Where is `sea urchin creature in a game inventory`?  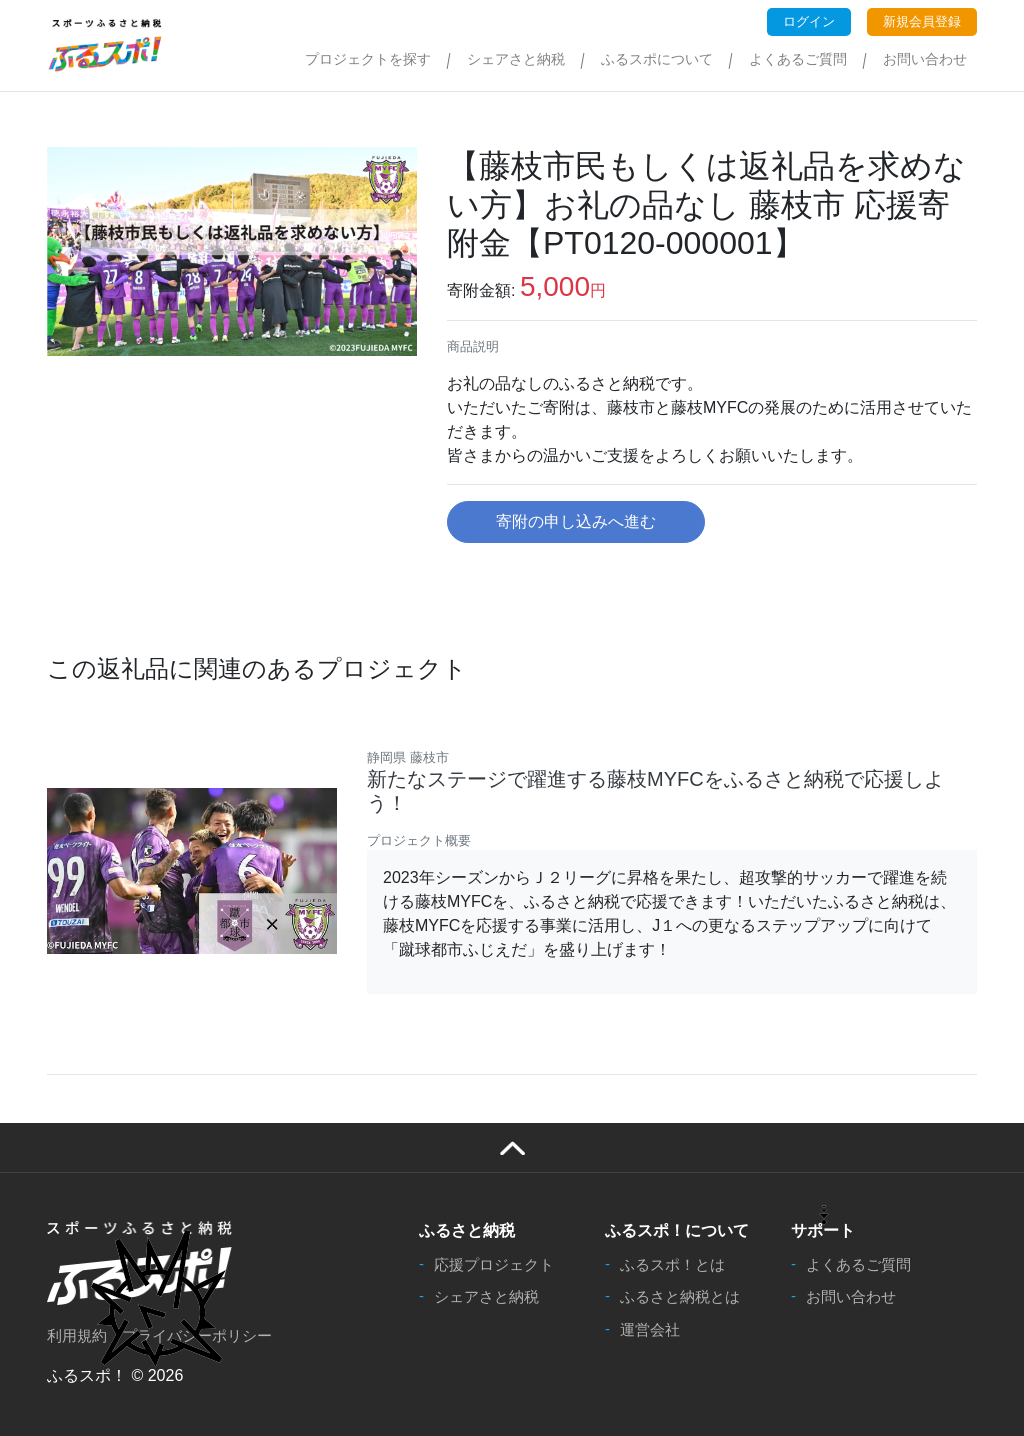
sea urchin creature in a game inventory is located at coordinates (158, 1298).